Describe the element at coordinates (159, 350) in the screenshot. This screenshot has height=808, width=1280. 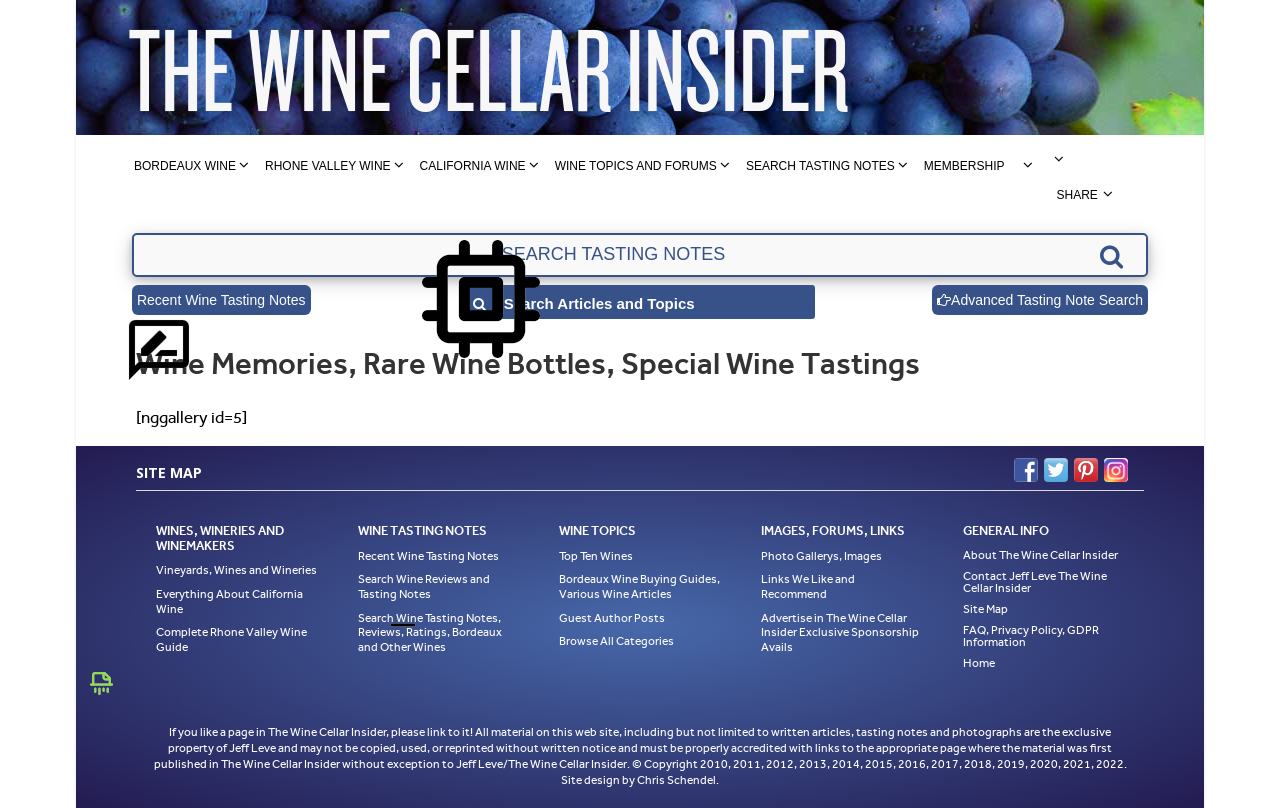
I see `write a review or rating` at that location.